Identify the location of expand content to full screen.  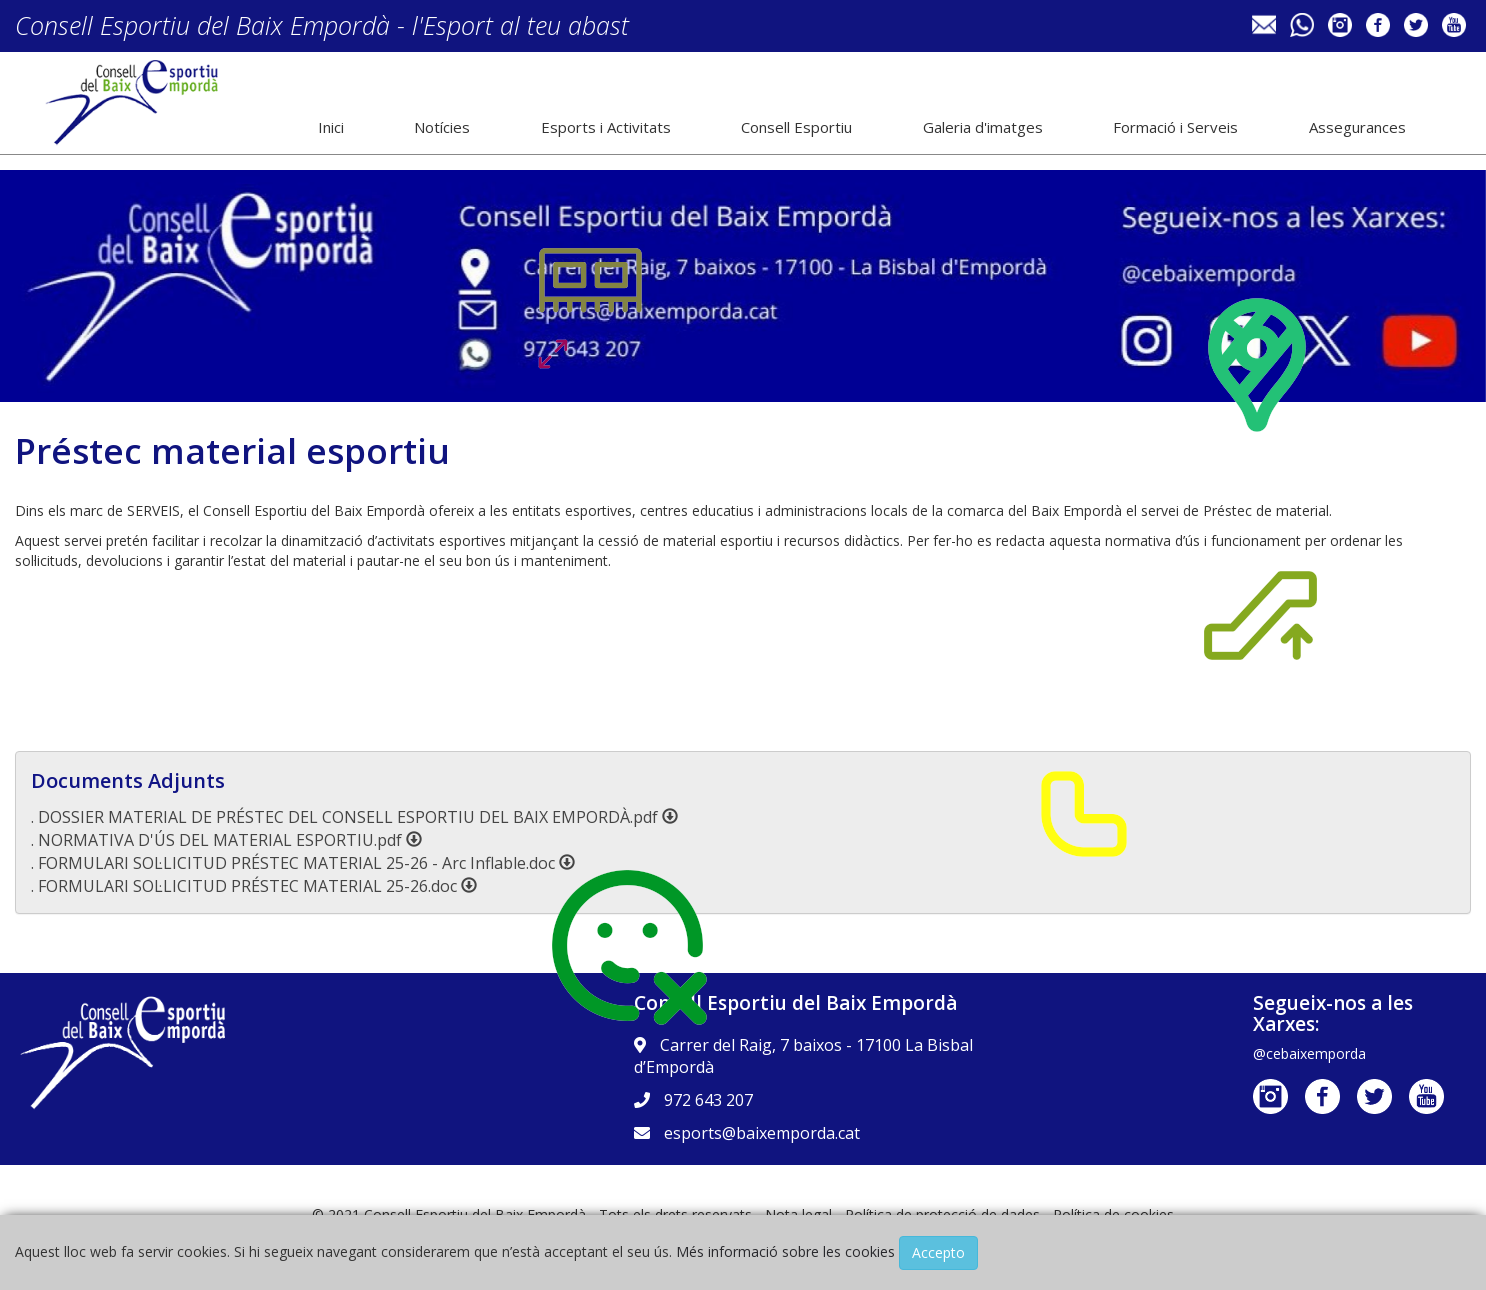
(553, 354).